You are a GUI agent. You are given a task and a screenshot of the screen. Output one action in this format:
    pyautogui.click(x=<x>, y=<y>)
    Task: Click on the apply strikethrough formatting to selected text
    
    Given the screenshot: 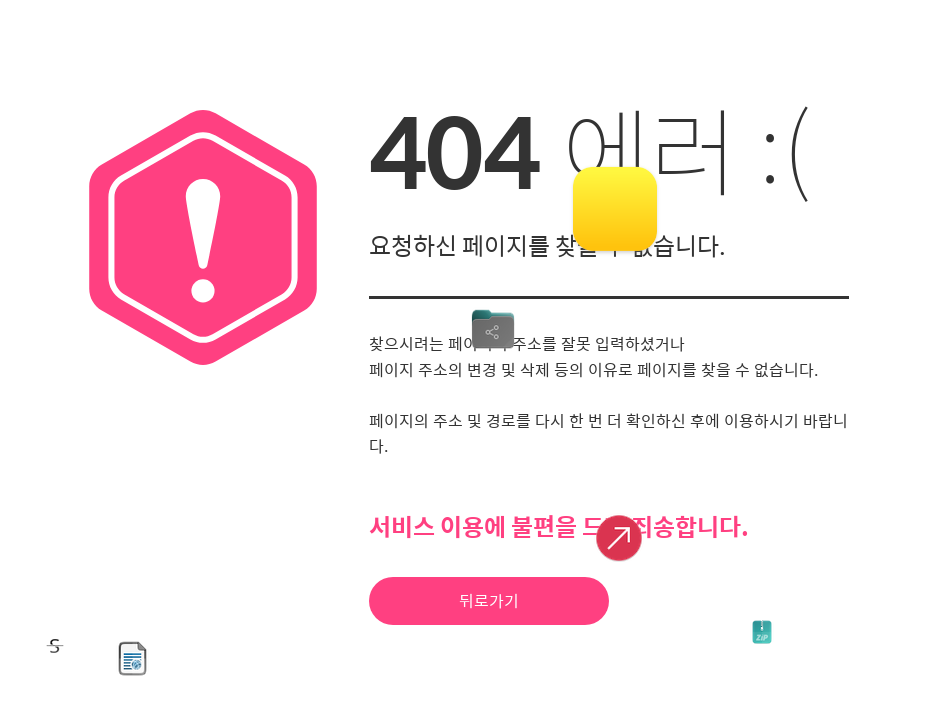 What is the action you would take?
    pyautogui.click(x=55, y=646)
    